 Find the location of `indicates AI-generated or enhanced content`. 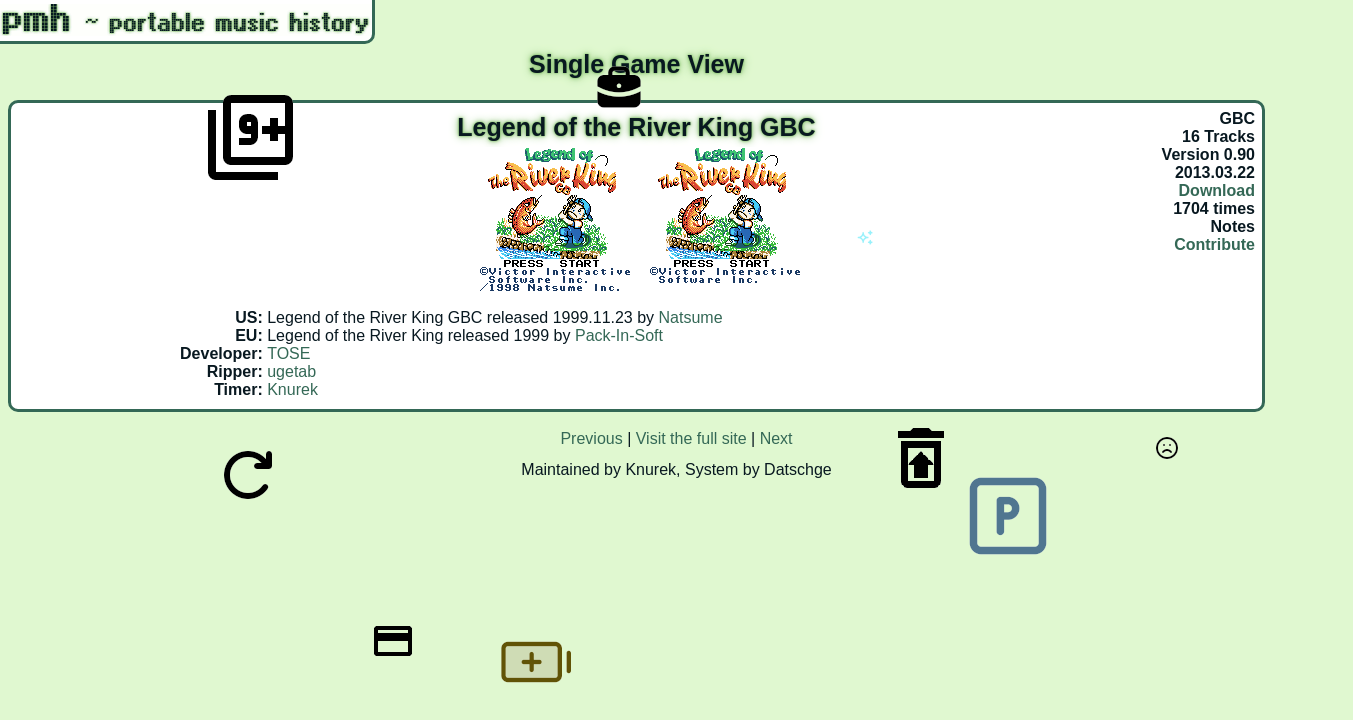

indicates AI-generated or enhanced content is located at coordinates (865, 237).